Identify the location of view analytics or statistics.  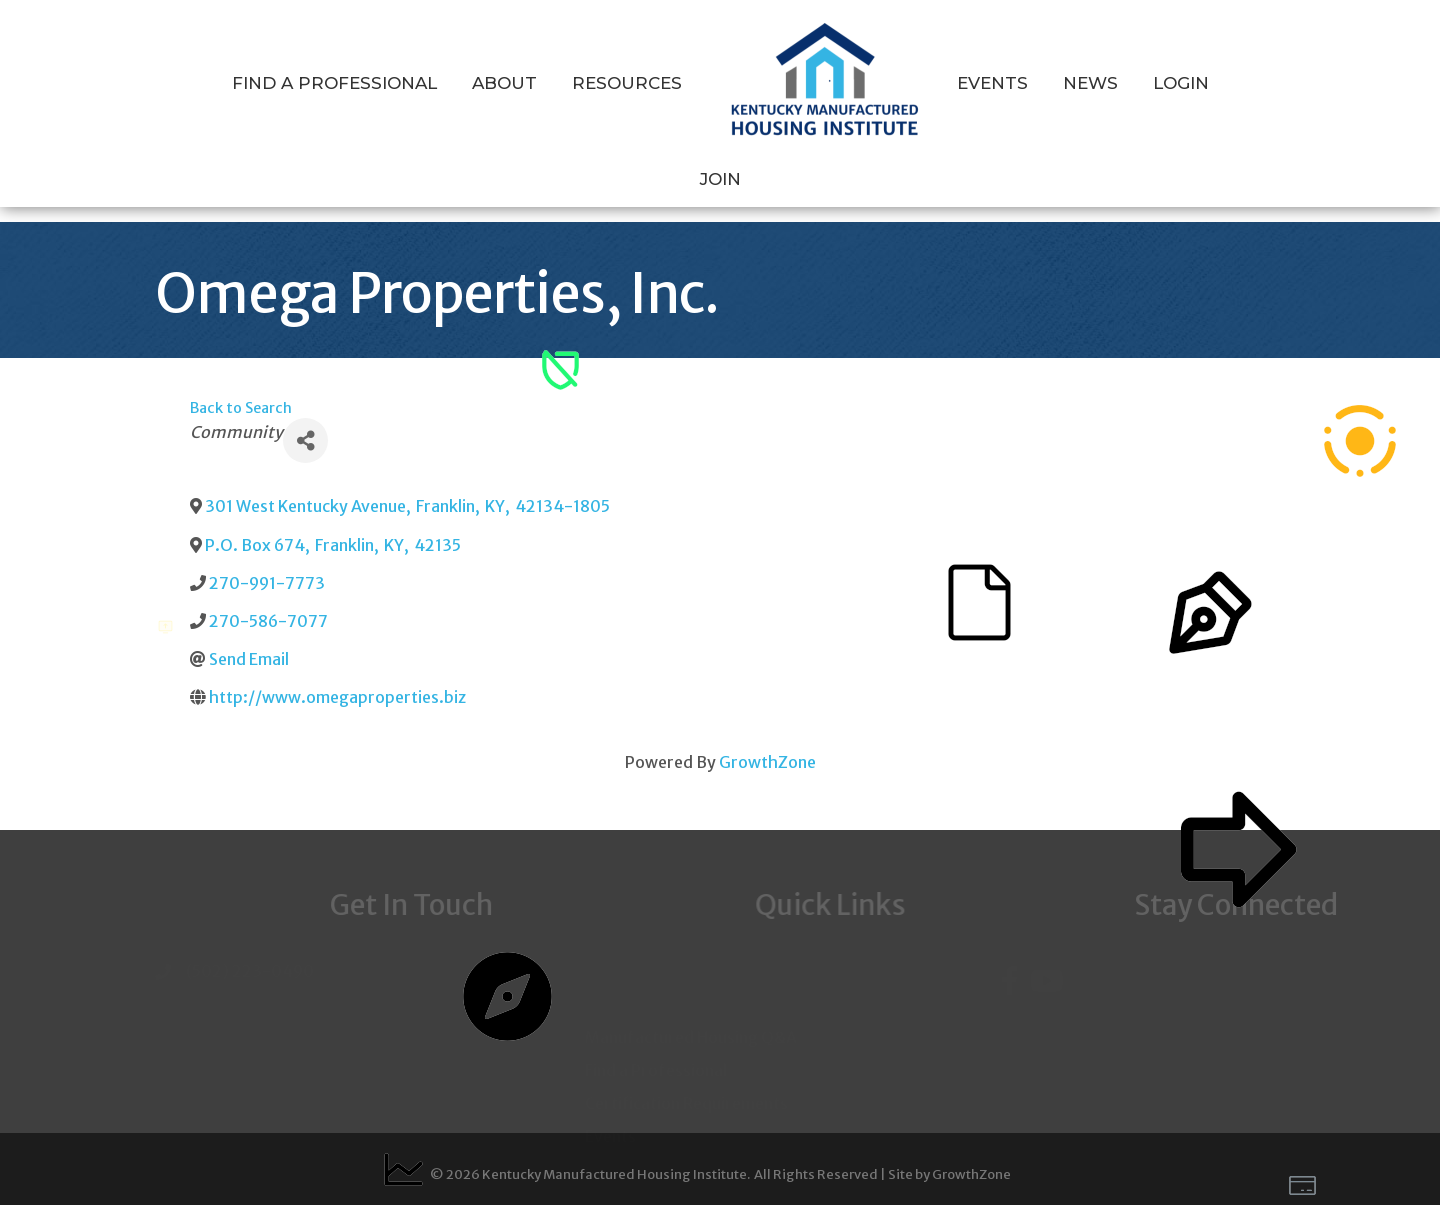
(403, 1169).